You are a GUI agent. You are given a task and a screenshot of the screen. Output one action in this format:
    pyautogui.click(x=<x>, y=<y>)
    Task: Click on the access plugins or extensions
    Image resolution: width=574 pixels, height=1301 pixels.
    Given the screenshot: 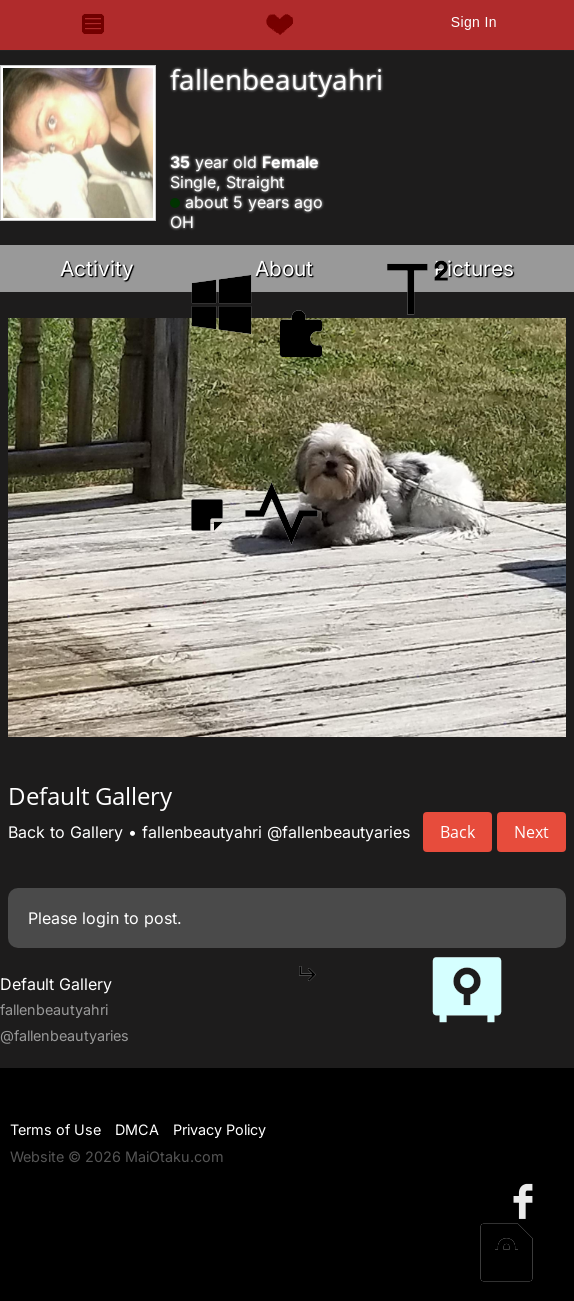 What is the action you would take?
    pyautogui.click(x=301, y=336)
    